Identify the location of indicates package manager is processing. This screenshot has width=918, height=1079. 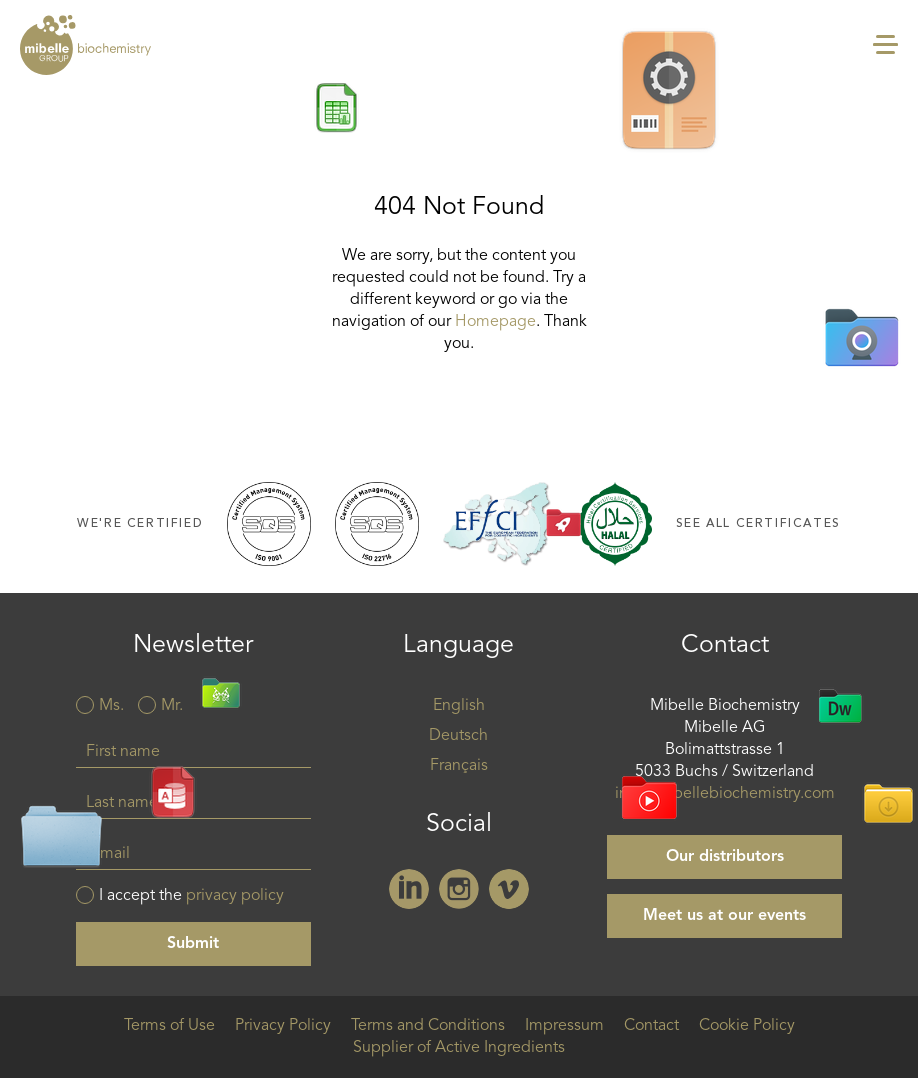
(669, 90).